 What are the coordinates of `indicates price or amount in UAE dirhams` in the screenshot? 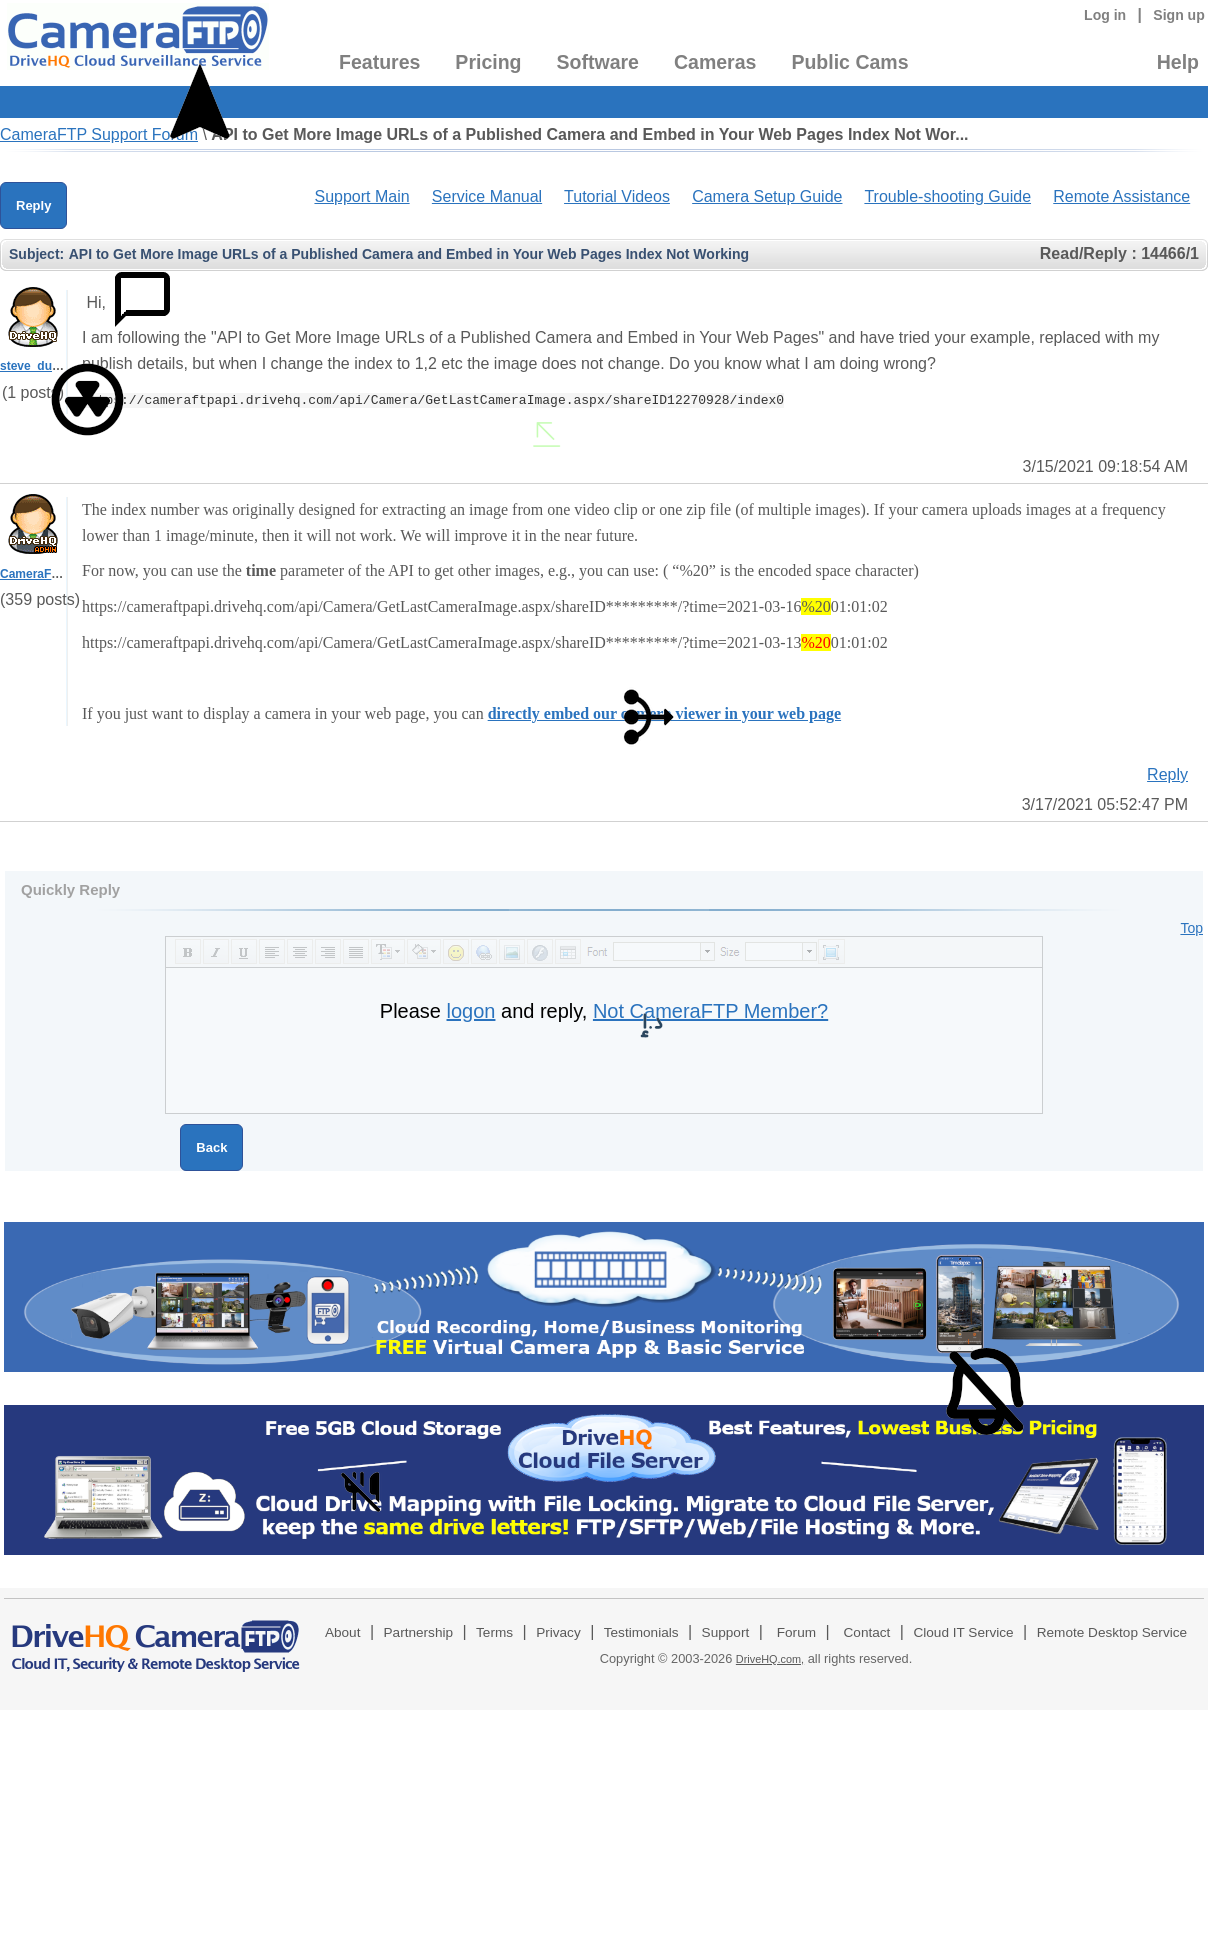 It's located at (652, 1026).